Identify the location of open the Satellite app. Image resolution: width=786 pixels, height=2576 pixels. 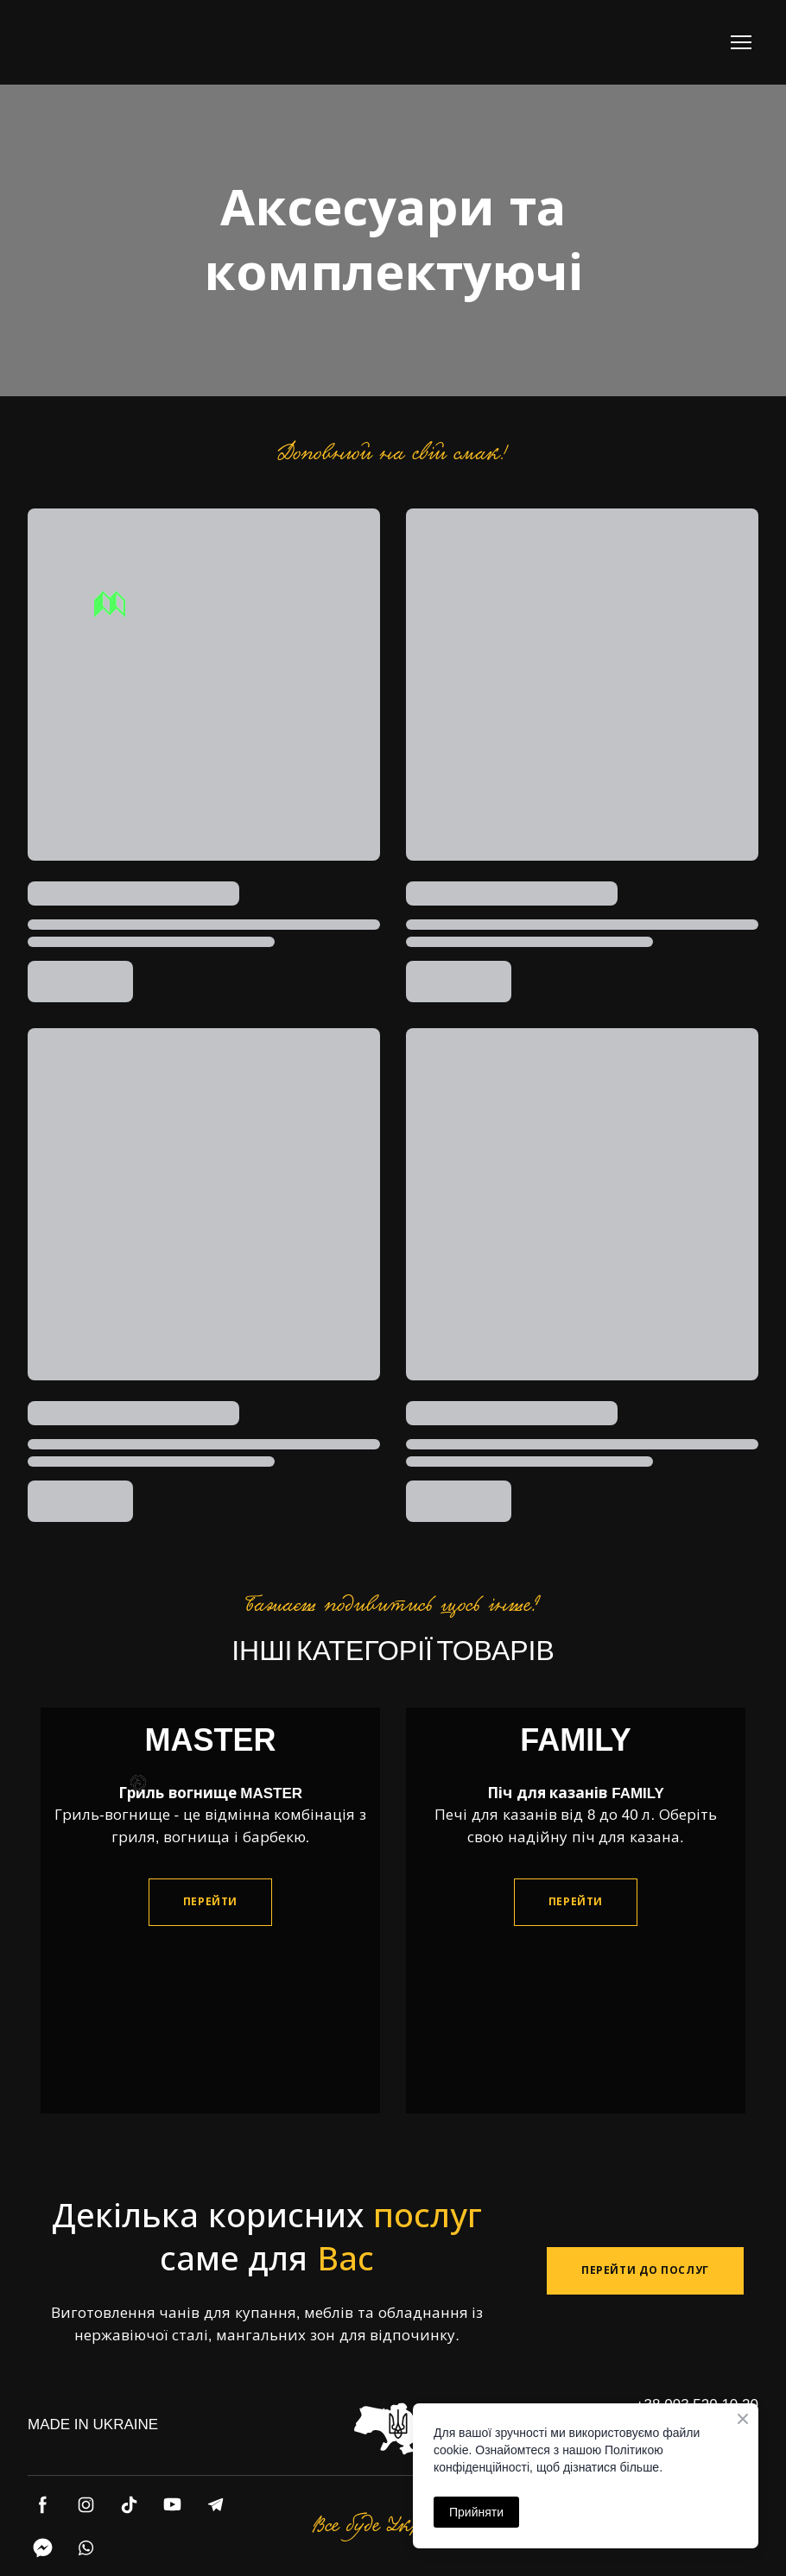
(138, 1784).